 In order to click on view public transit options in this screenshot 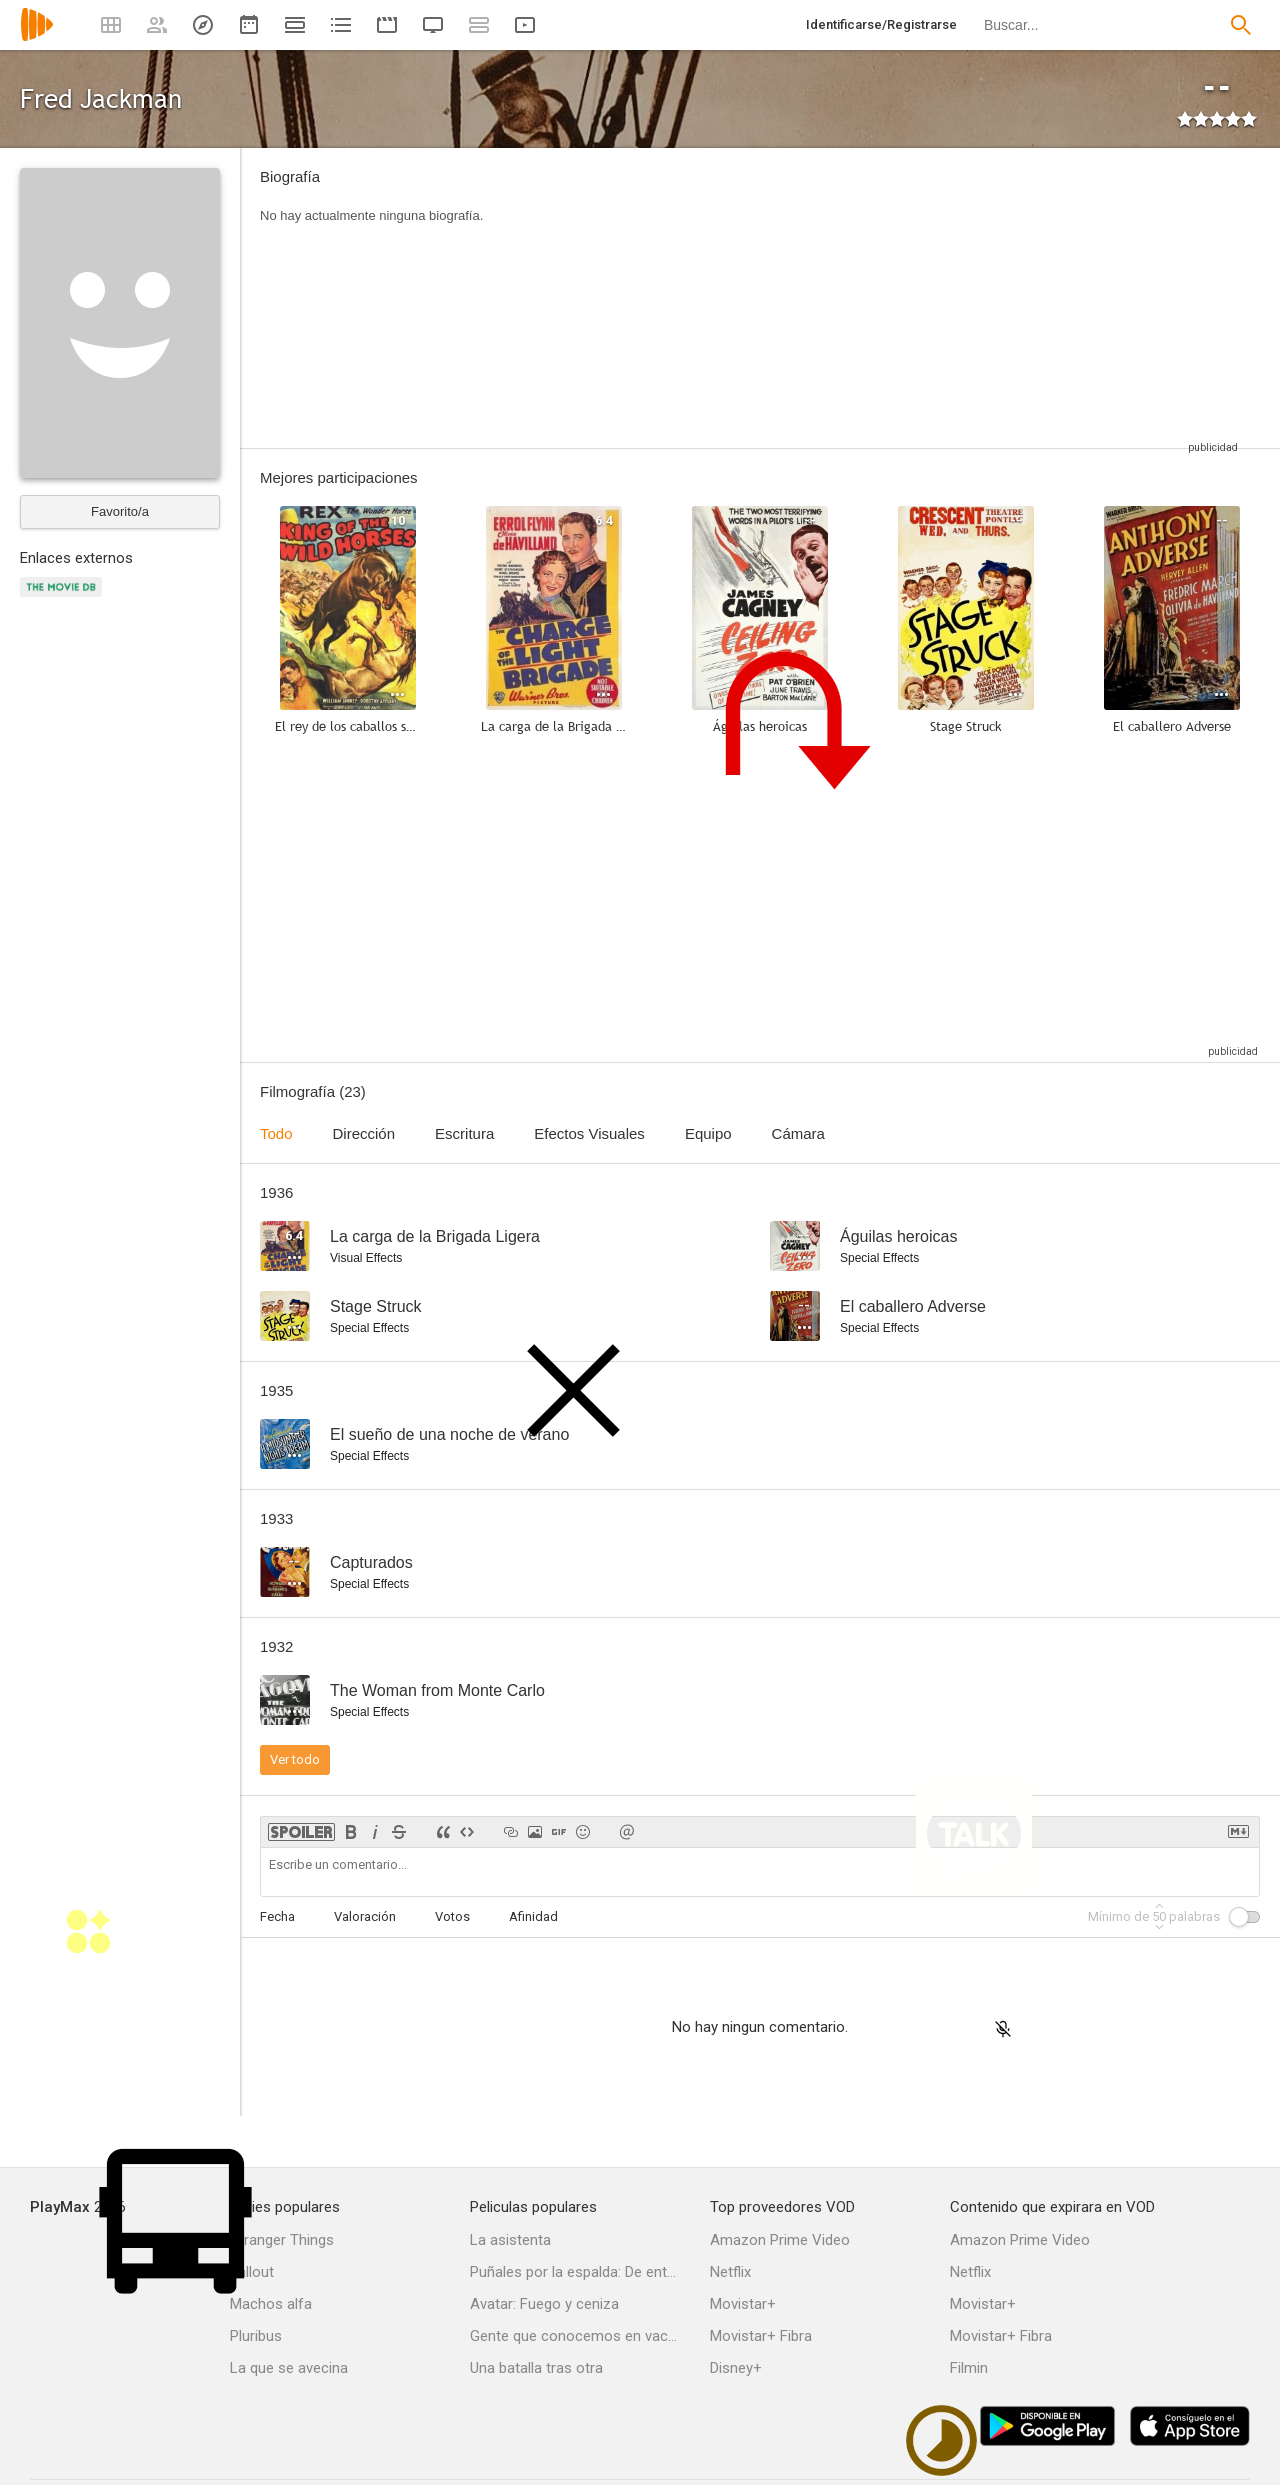, I will do `click(175, 2217)`.